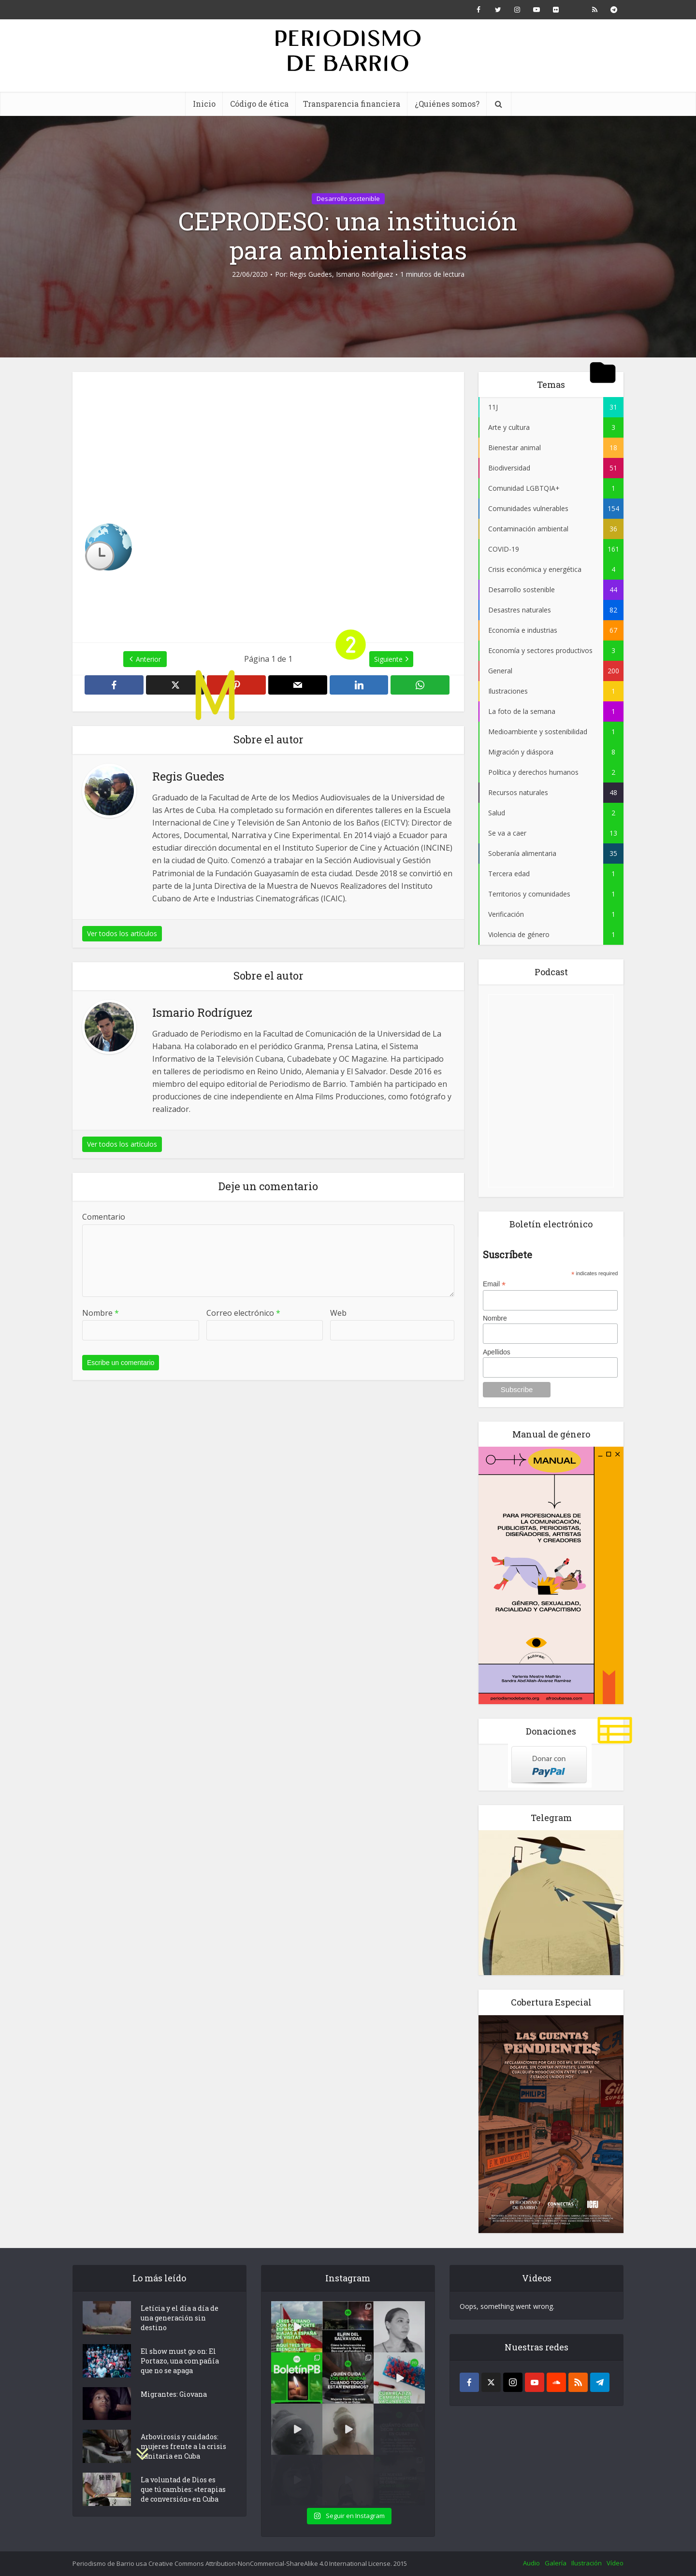 This screenshot has width=696, height=2576. What do you see at coordinates (108, 547) in the screenshot?
I see `view world clock or time zones` at bounding box center [108, 547].